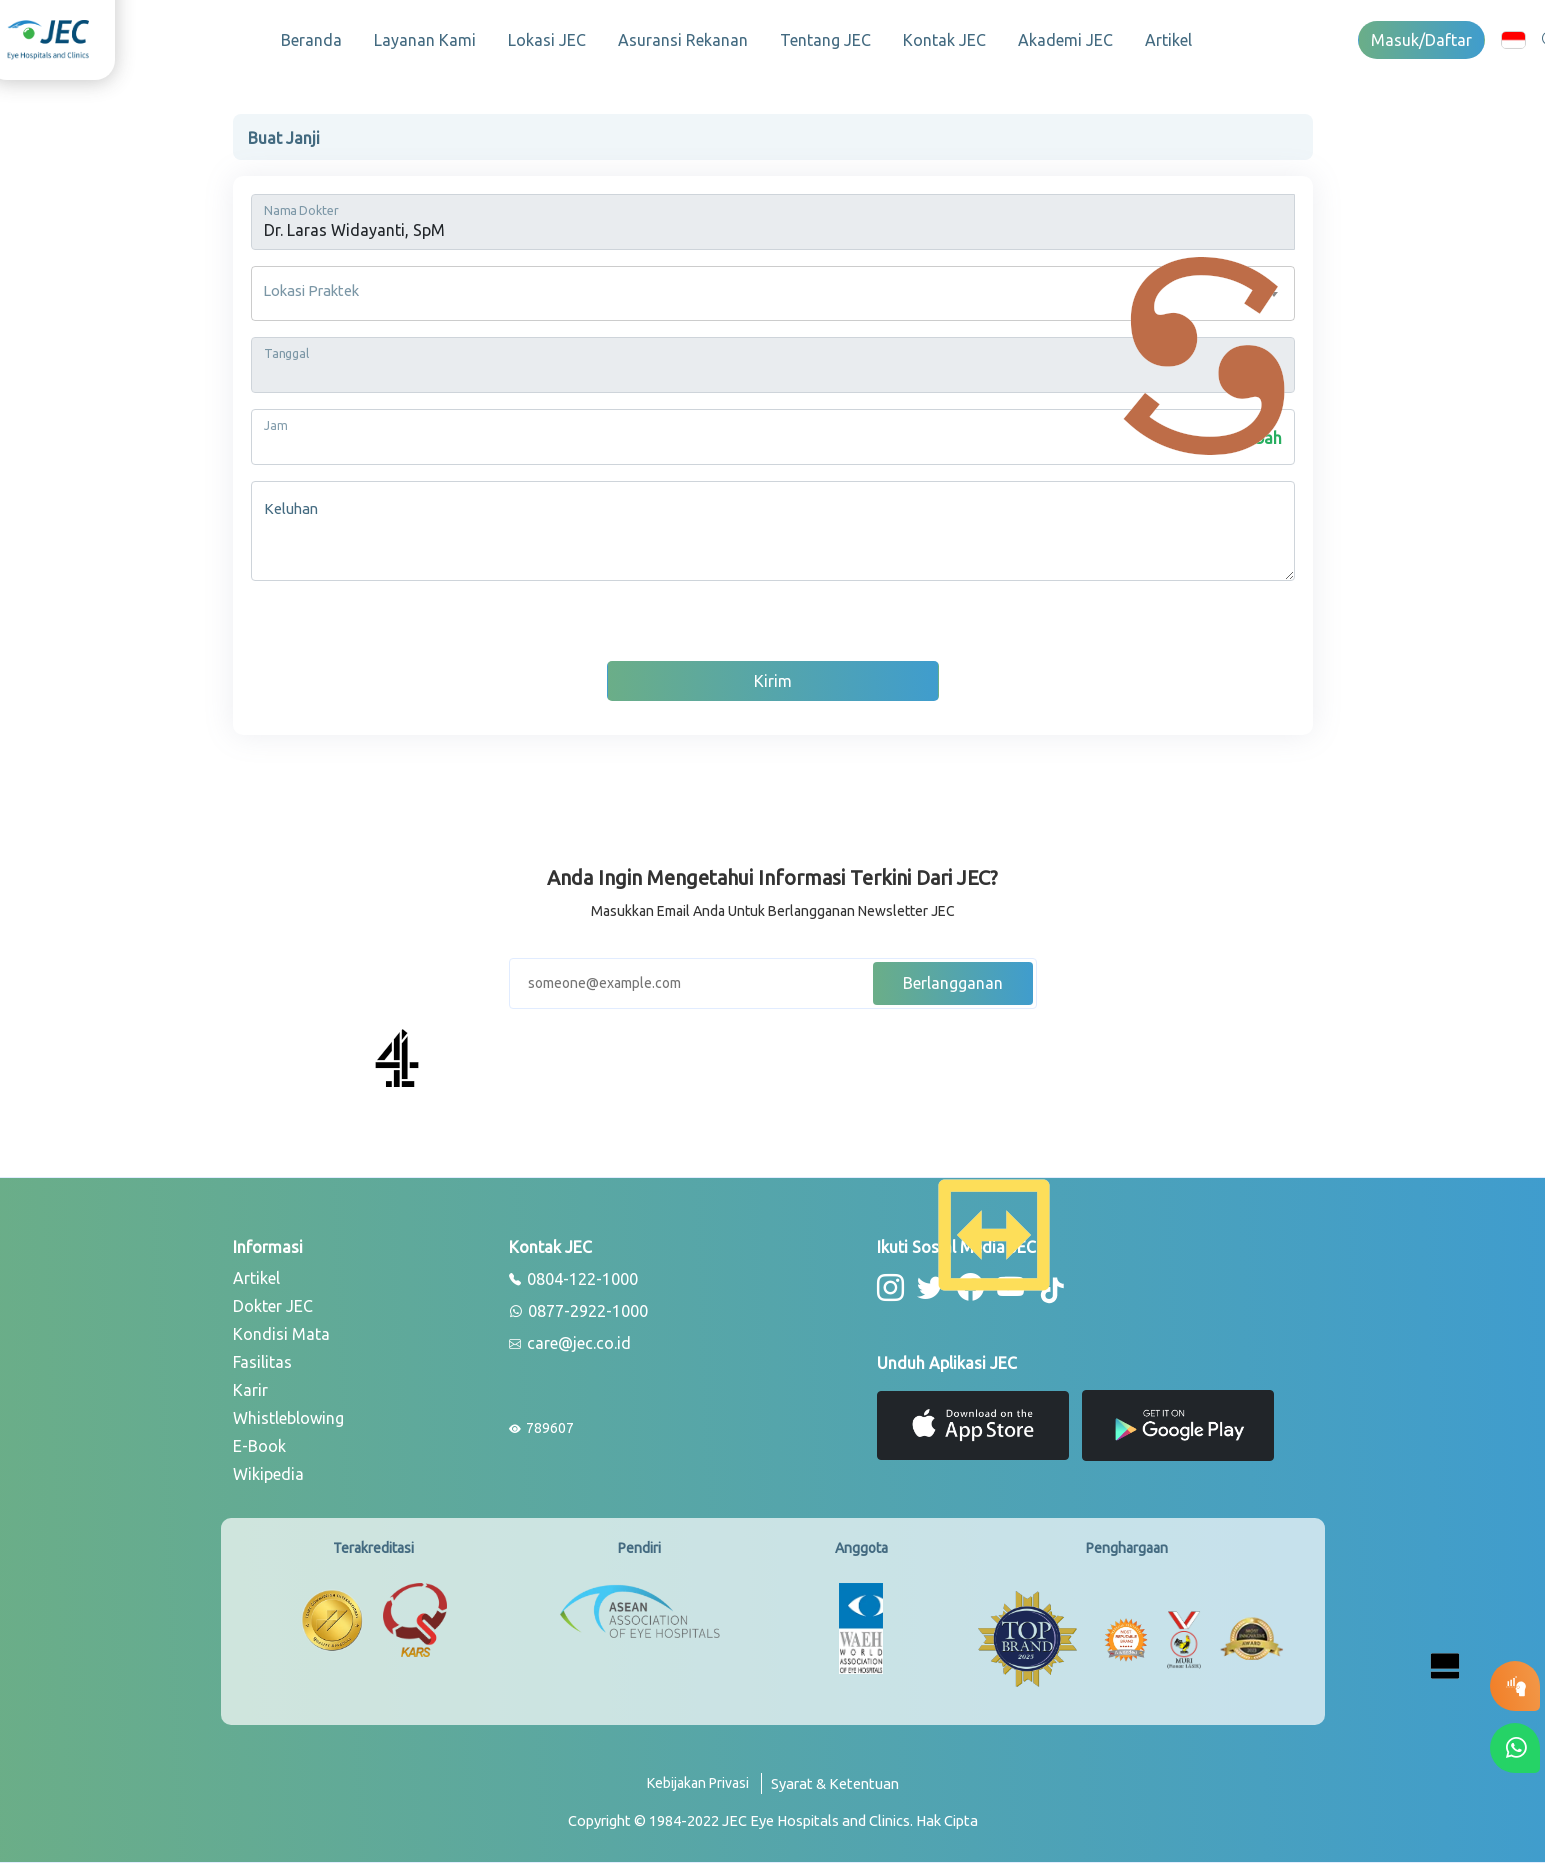  Describe the element at coordinates (1204, 356) in the screenshot. I see `open the Scribd app` at that location.